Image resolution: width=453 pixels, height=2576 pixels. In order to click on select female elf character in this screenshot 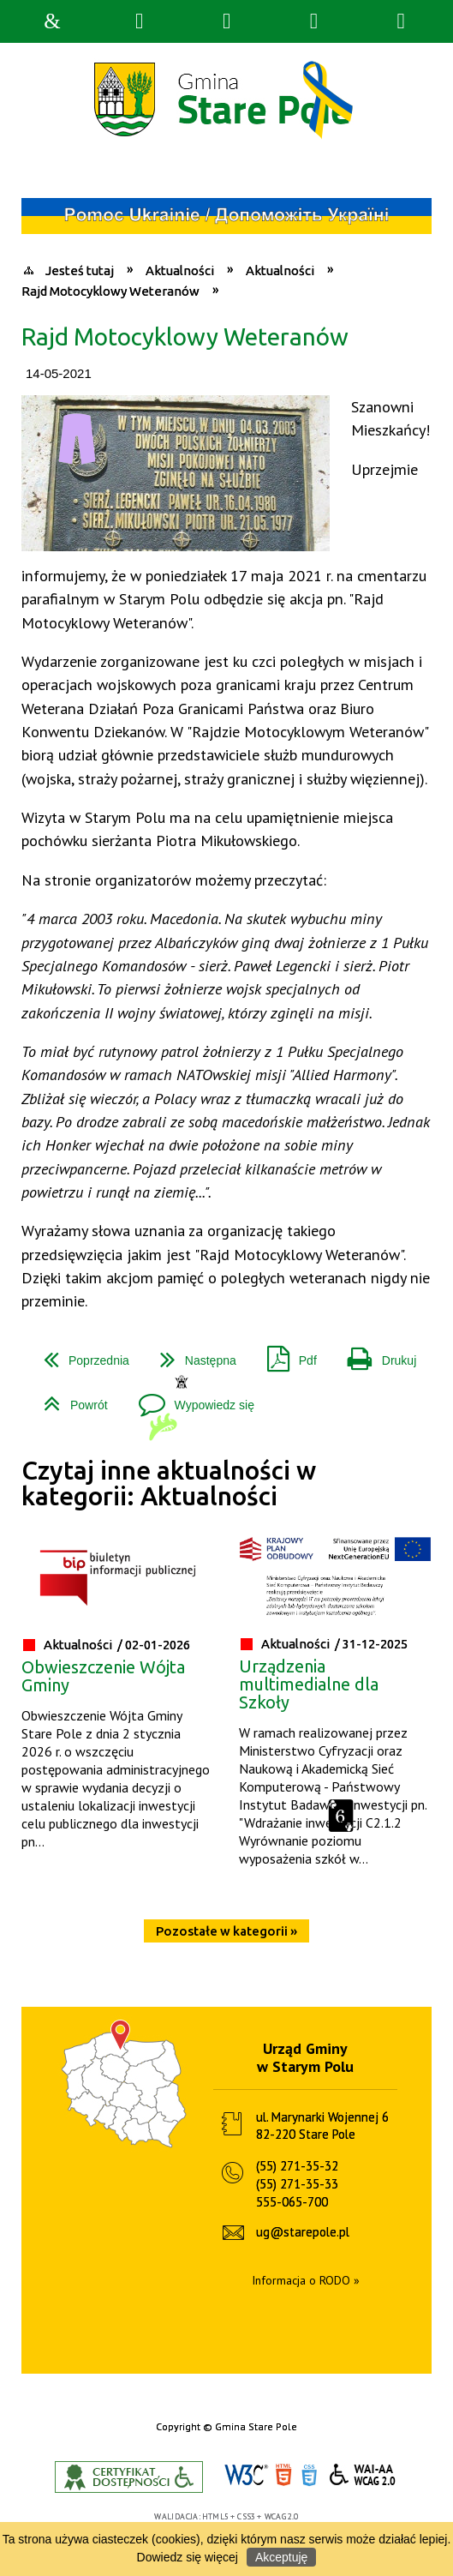, I will do `click(182, 1382)`.